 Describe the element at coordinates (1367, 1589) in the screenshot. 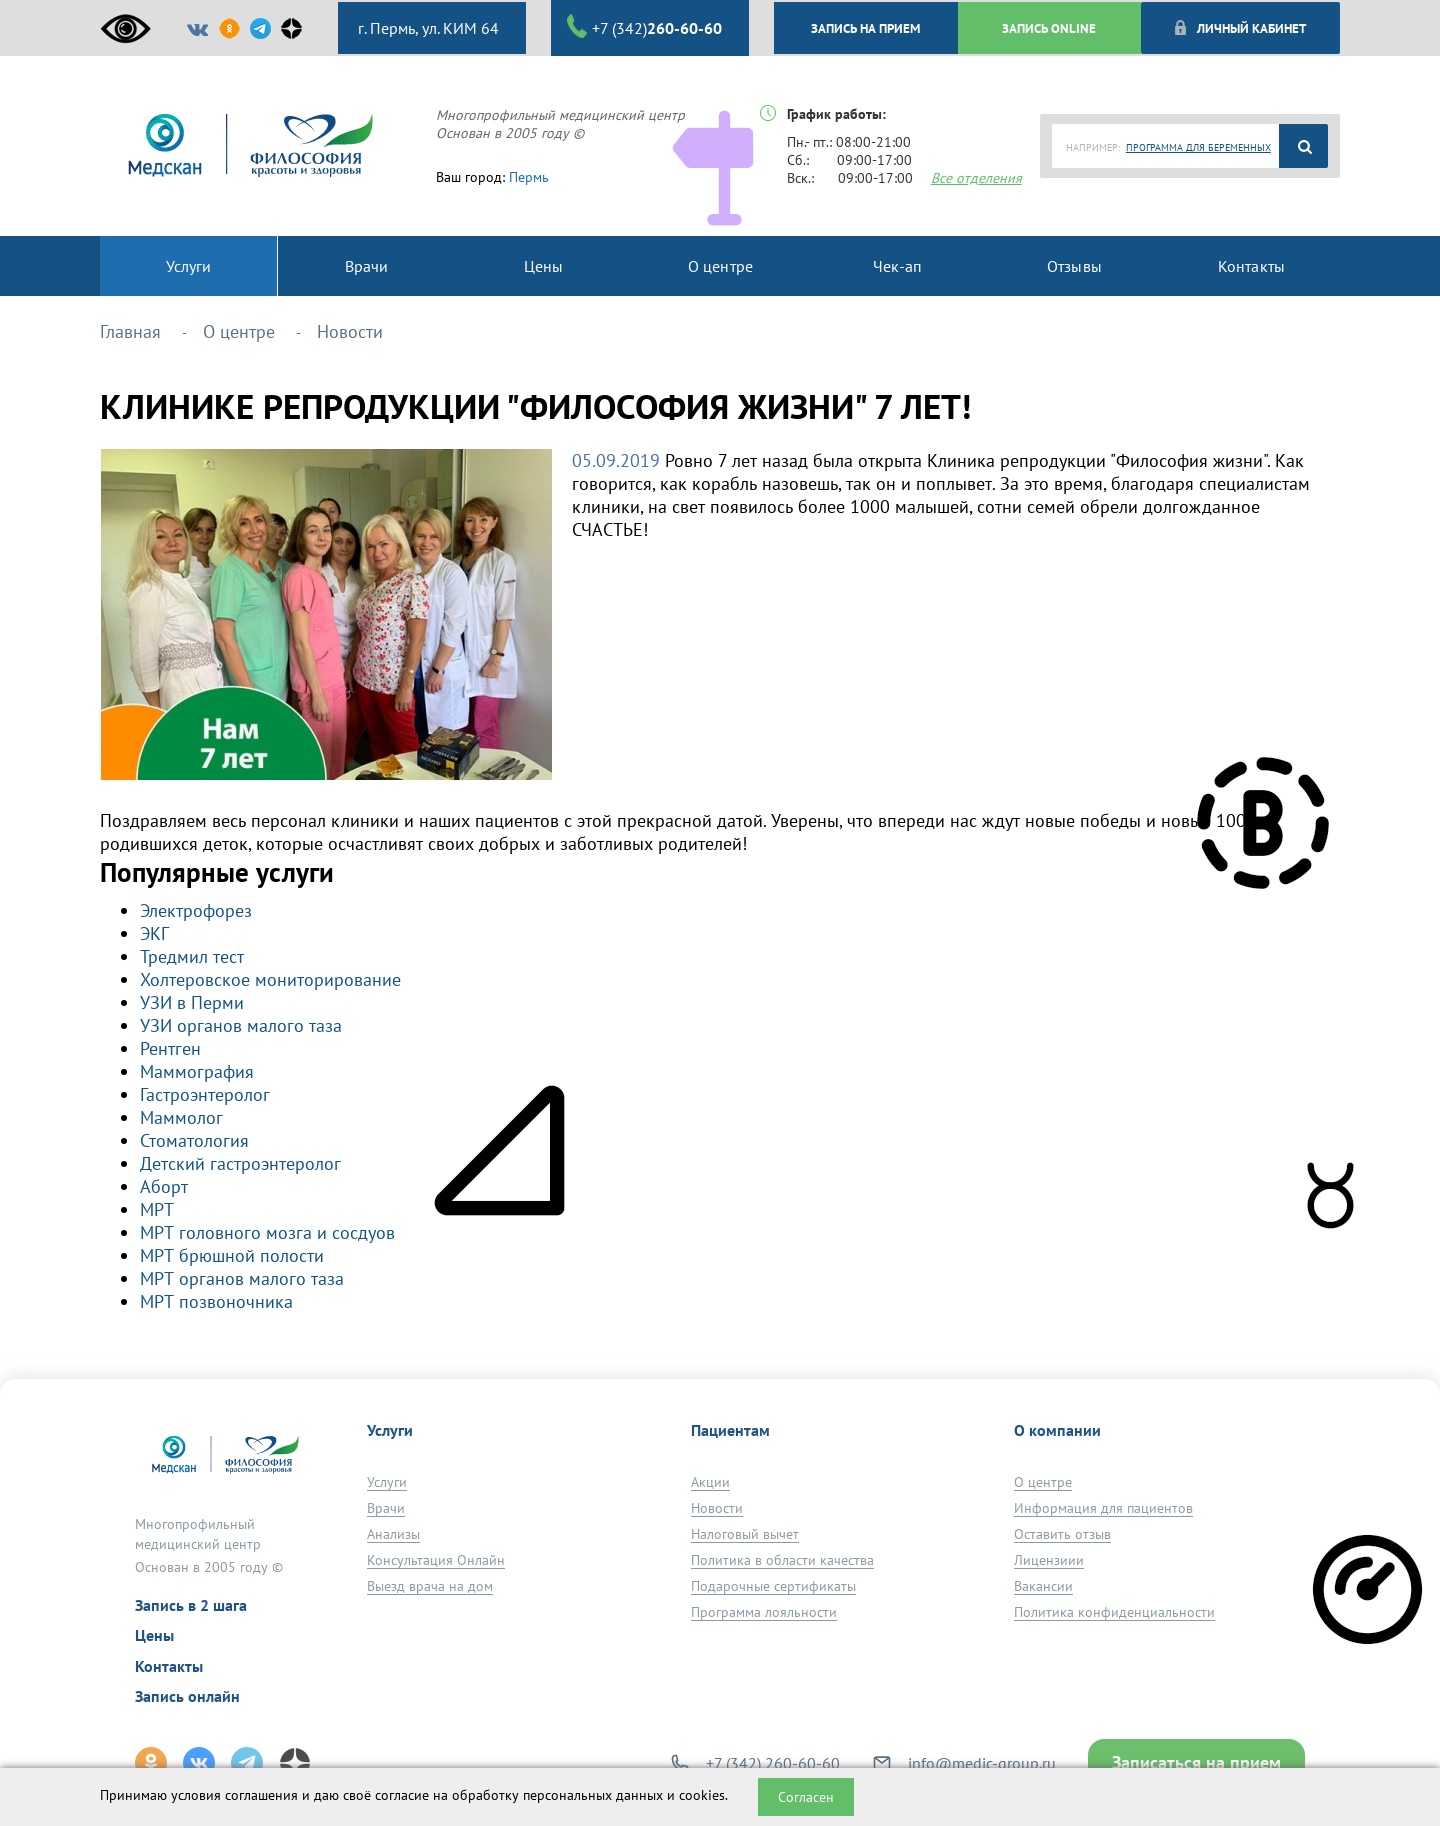

I see `view performance metrics or speed` at that location.